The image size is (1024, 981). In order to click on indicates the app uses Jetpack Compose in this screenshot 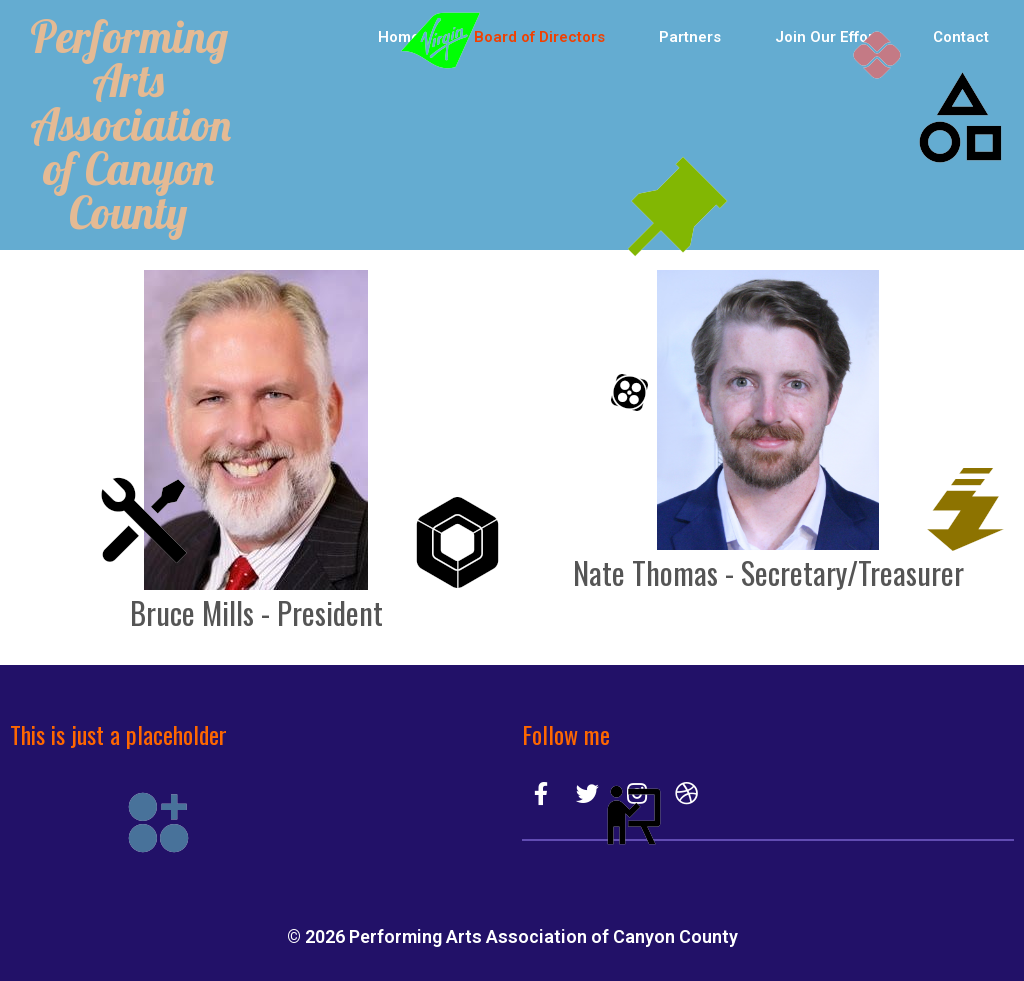, I will do `click(457, 542)`.